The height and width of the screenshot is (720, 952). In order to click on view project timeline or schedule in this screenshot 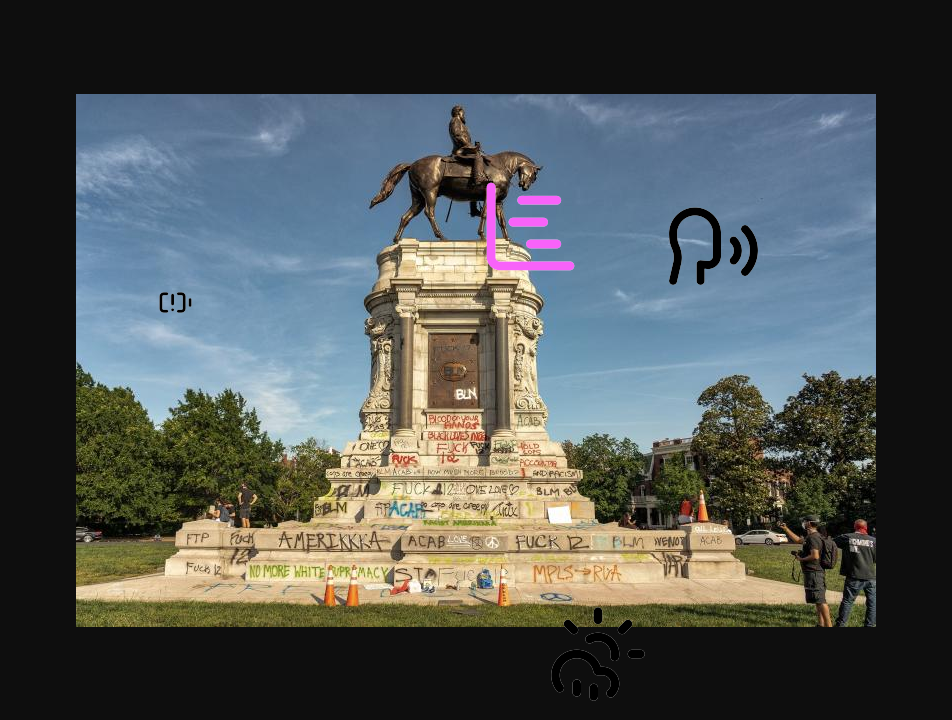, I will do `click(530, 226)`.